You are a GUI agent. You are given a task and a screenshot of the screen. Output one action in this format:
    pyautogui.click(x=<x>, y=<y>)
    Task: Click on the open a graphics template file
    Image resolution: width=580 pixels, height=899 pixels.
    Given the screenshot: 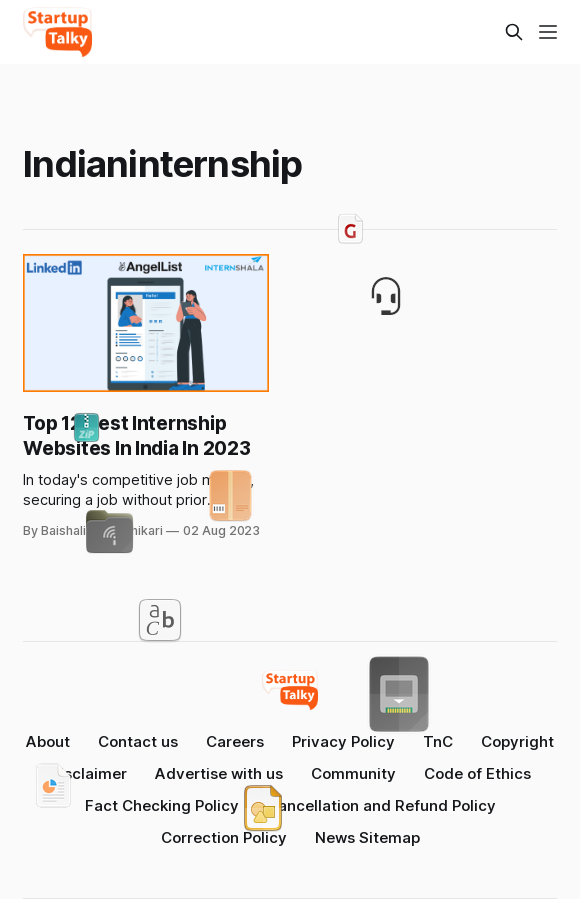 What is the action you would take?
    pyautogui.click(x=263, y=808)
    